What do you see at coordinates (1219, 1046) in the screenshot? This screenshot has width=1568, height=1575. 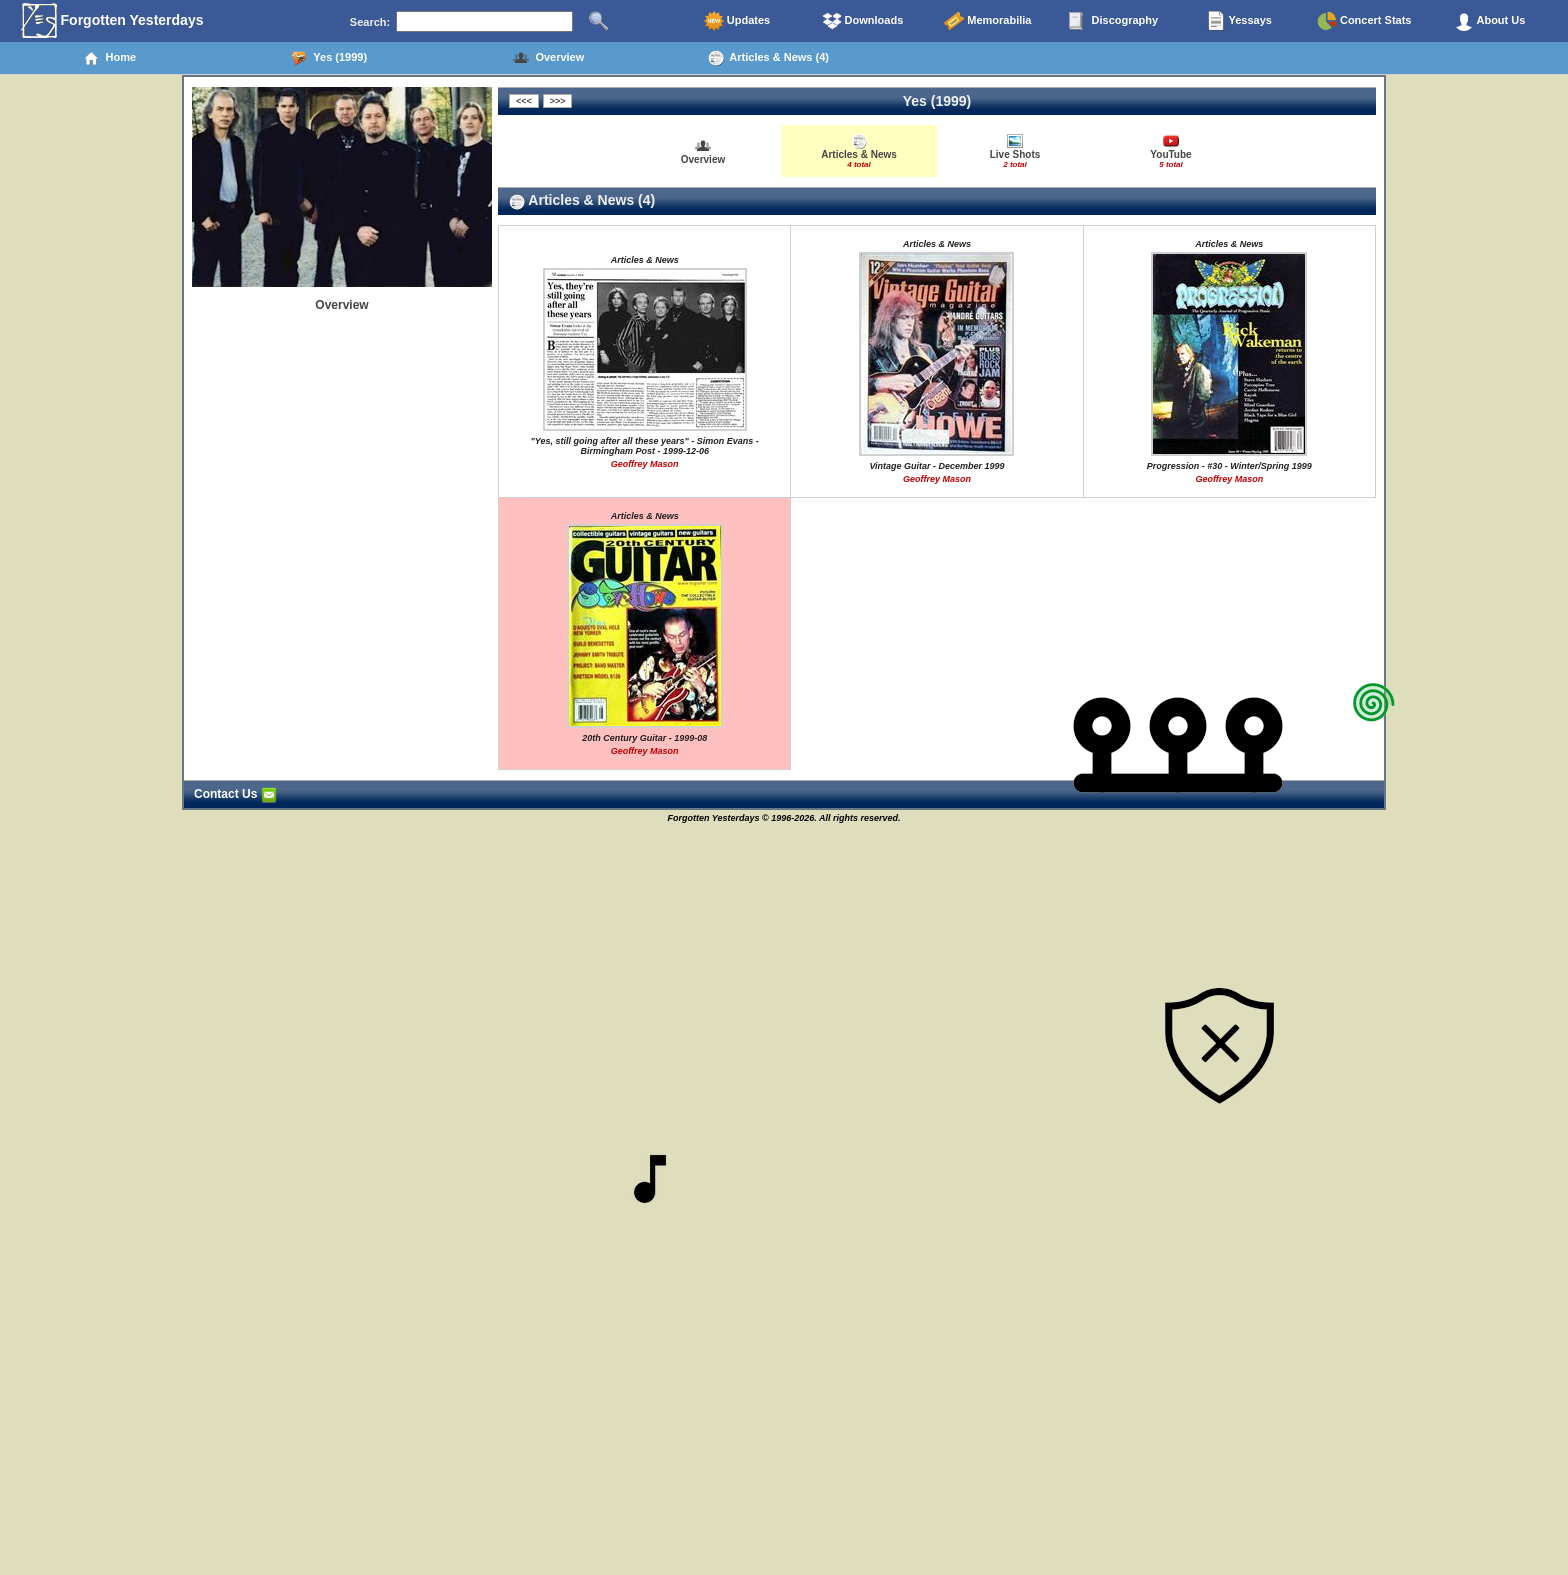 I see `indicates an untrusted workspace or security warning` at bounding box center [1219, 1046].